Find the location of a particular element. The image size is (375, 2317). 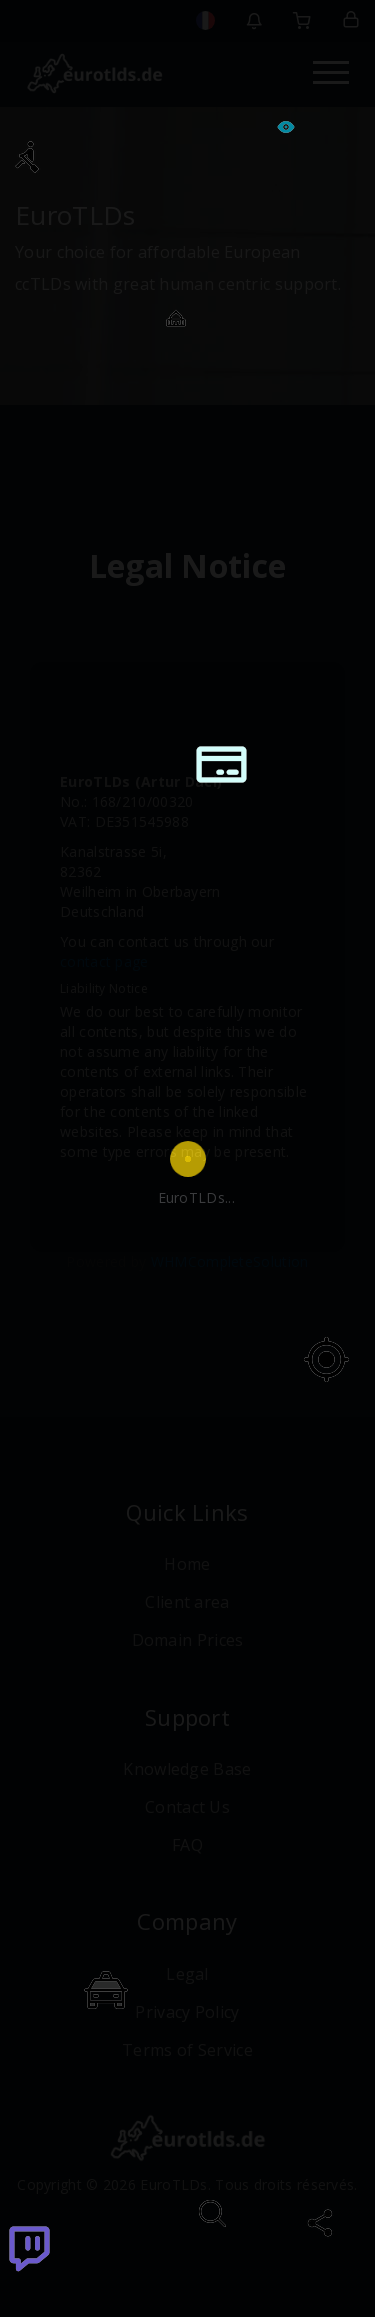

indicates a nearby mosque or place of worship is located at coordinates (176, 319).